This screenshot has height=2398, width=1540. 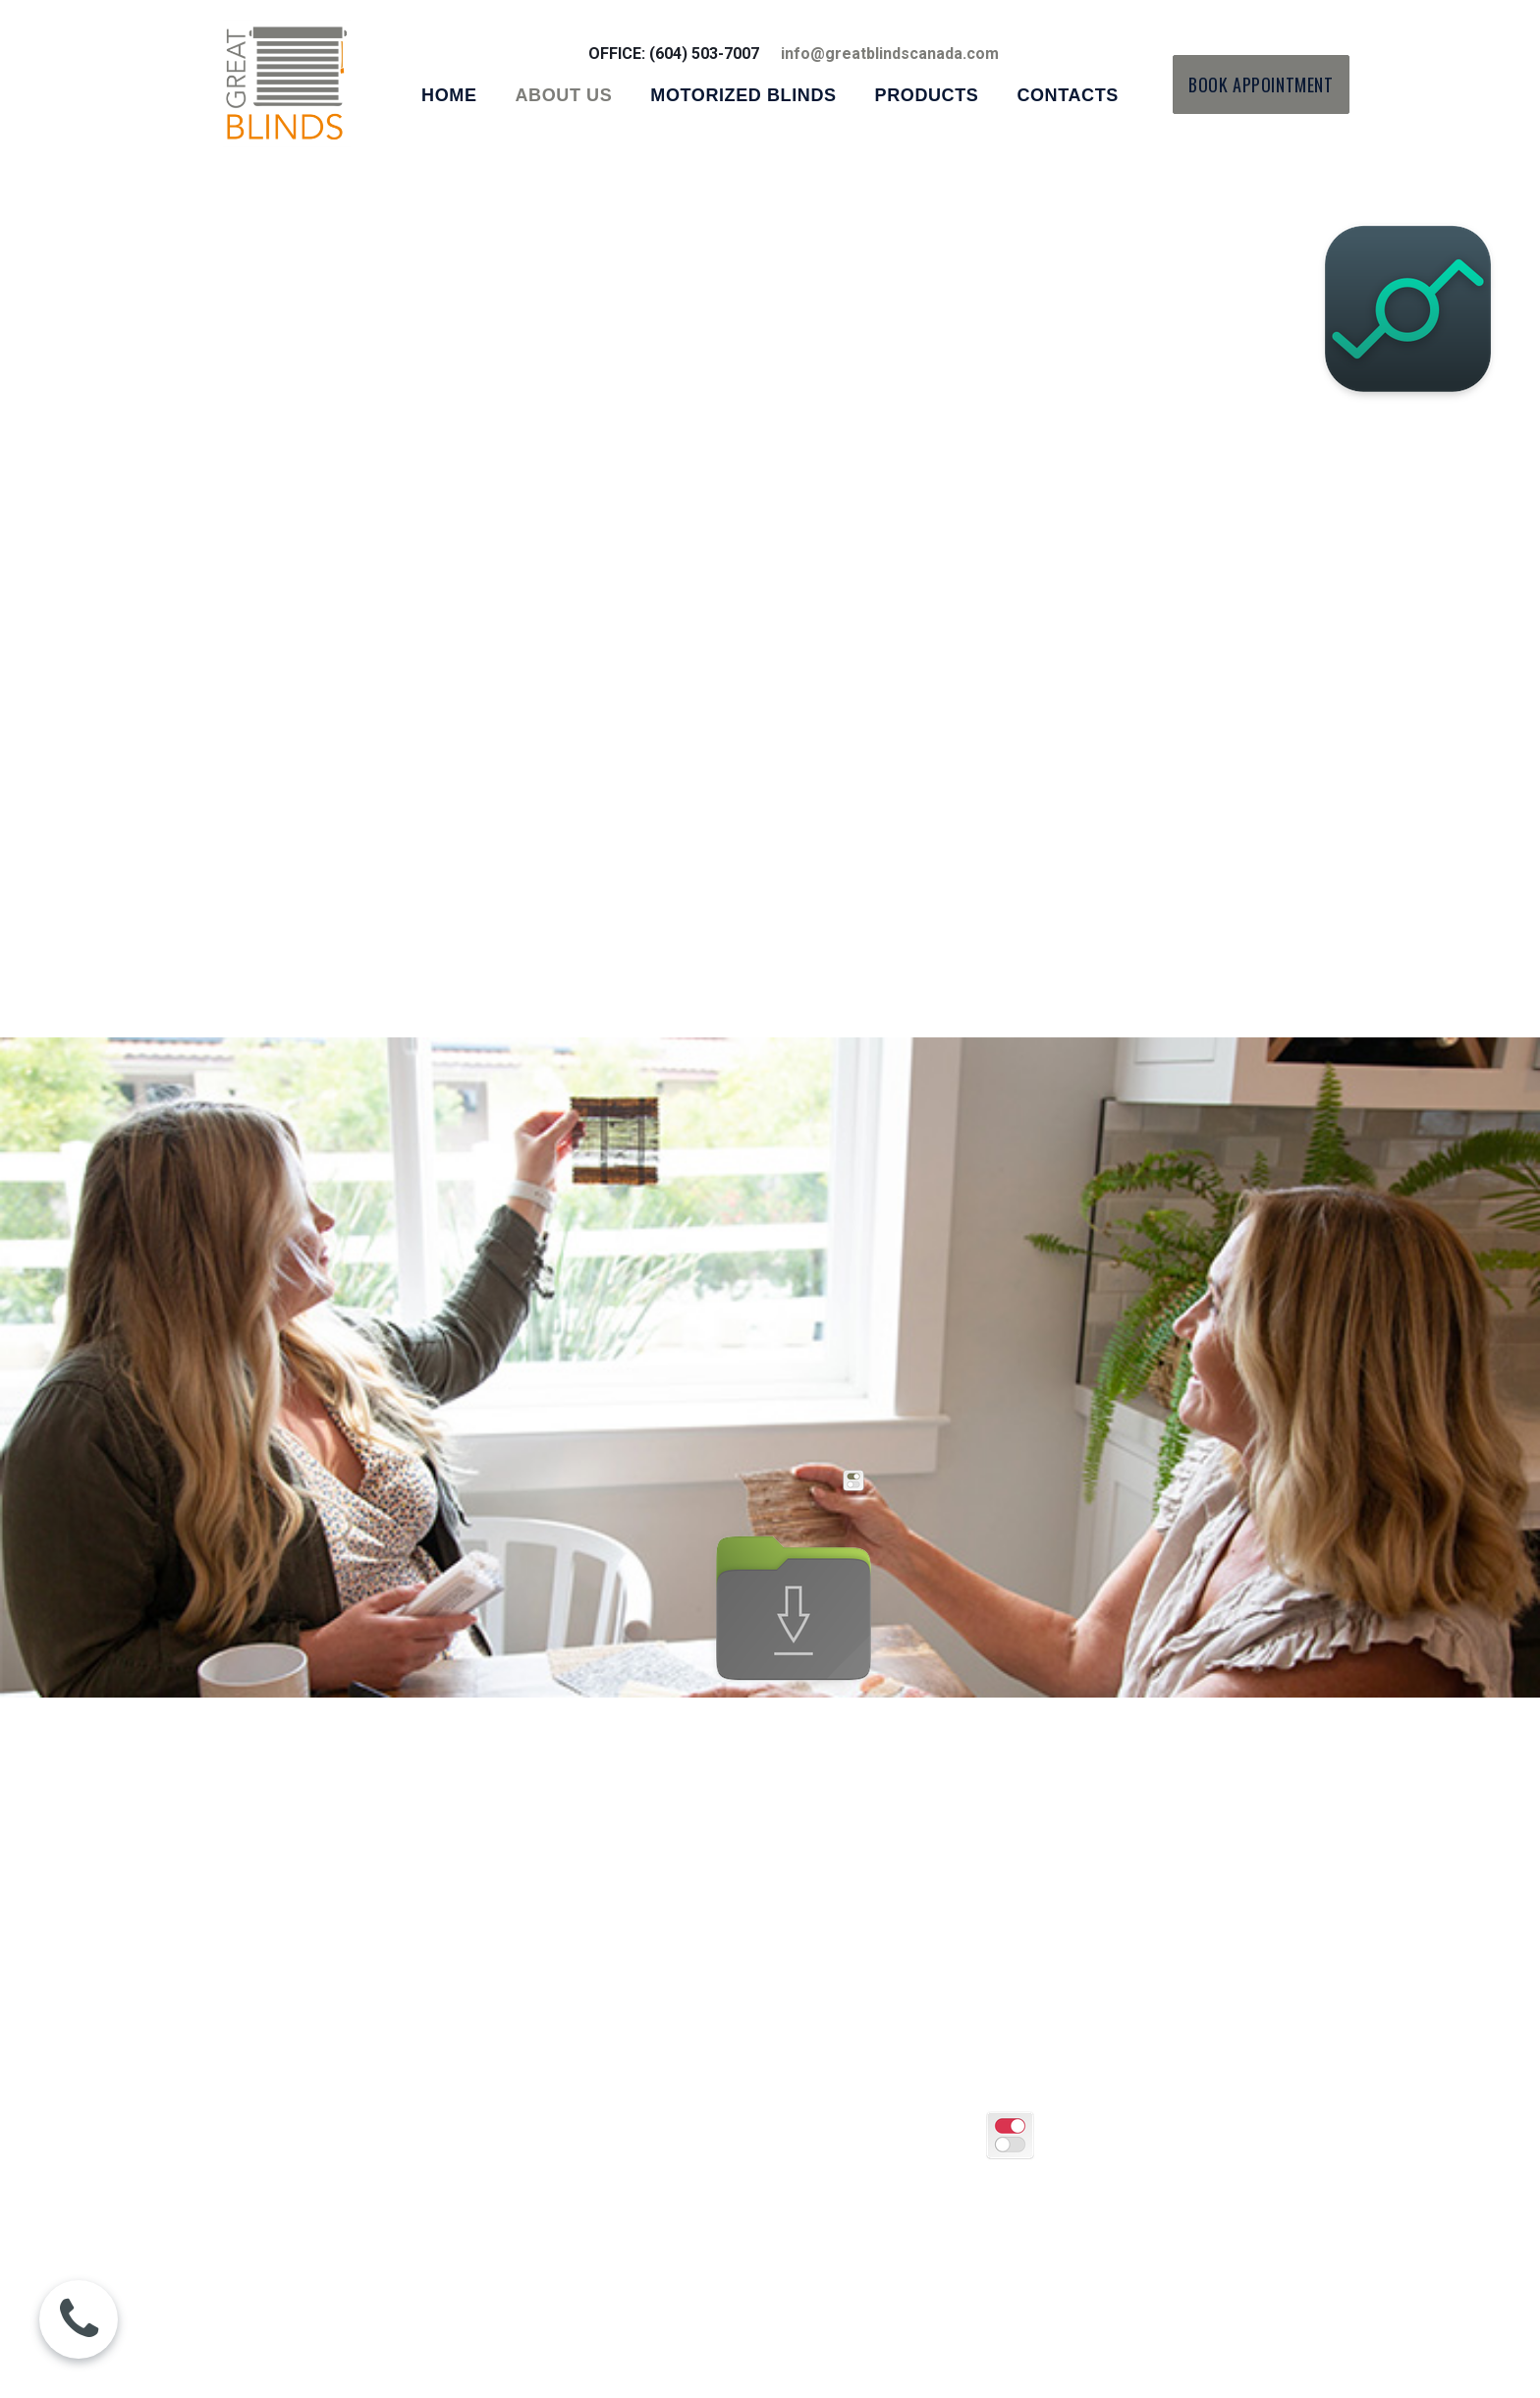 What do you see at coordinates (853, 1480) in the screenshot?
I see `open gnome tweaks settings` at bounding box center [853, 1480].